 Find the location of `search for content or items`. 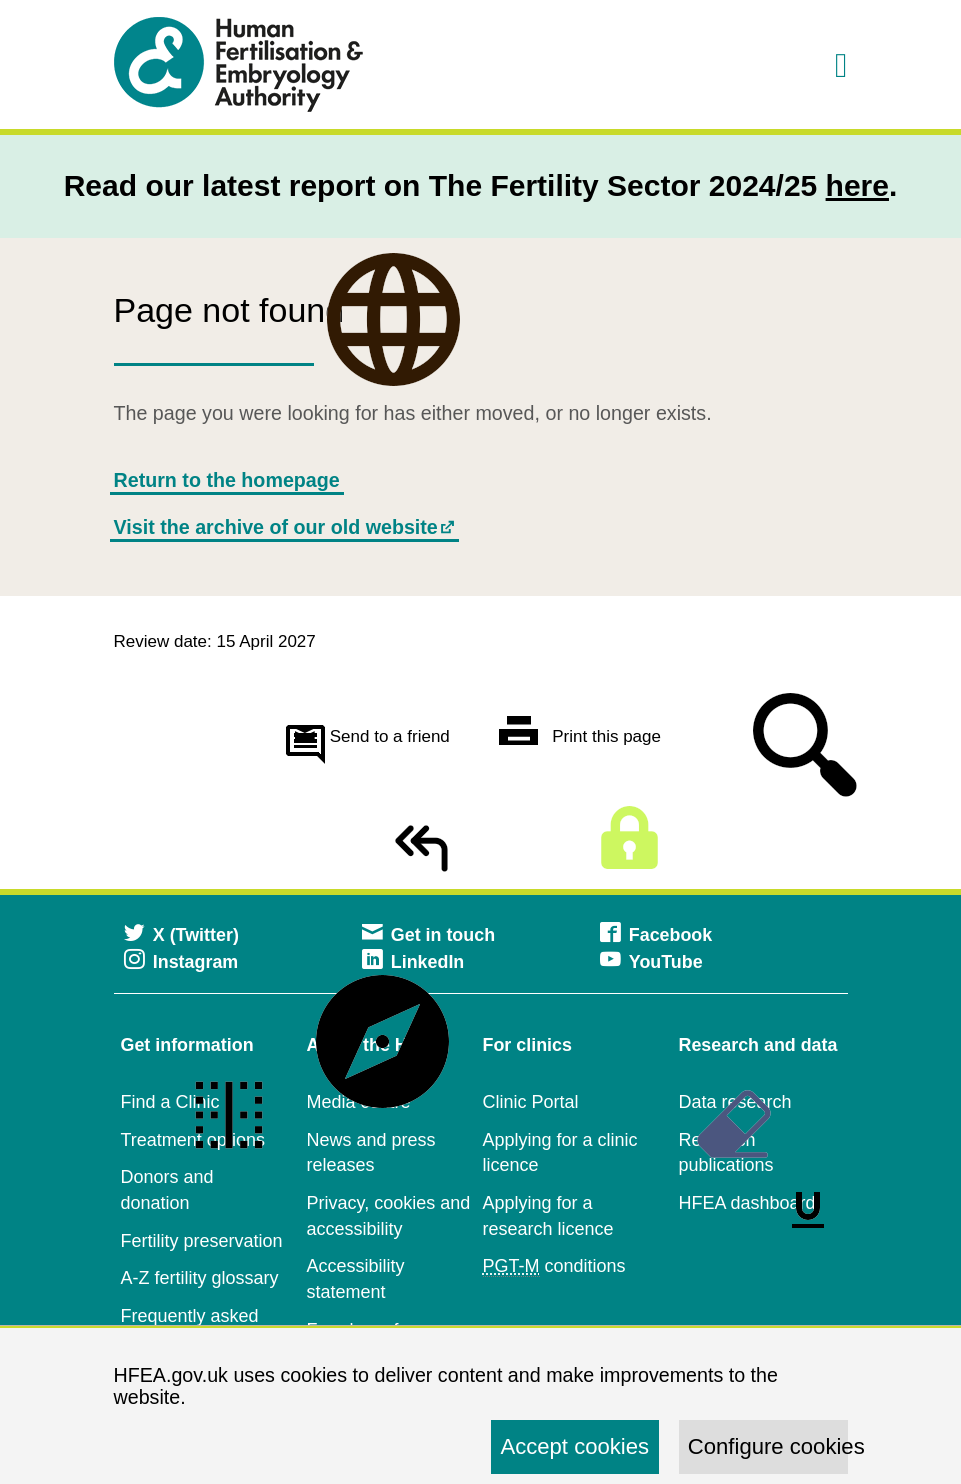

search for content or items is located at coordinates (806, 746).